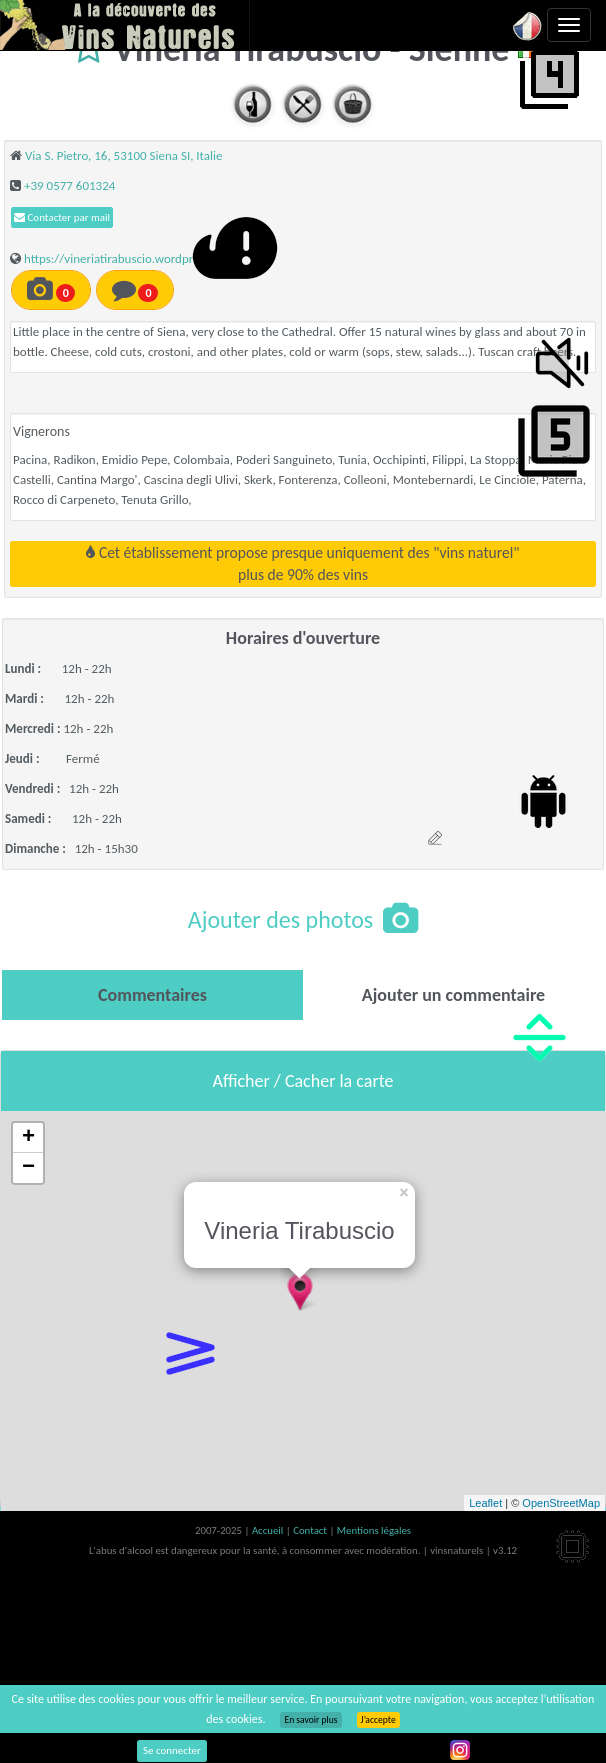  What do you see at coordinates (190, 1353) in the screenshot?
I see `greater than or equal to mathematical operator` at bounding box center [190, 1353].